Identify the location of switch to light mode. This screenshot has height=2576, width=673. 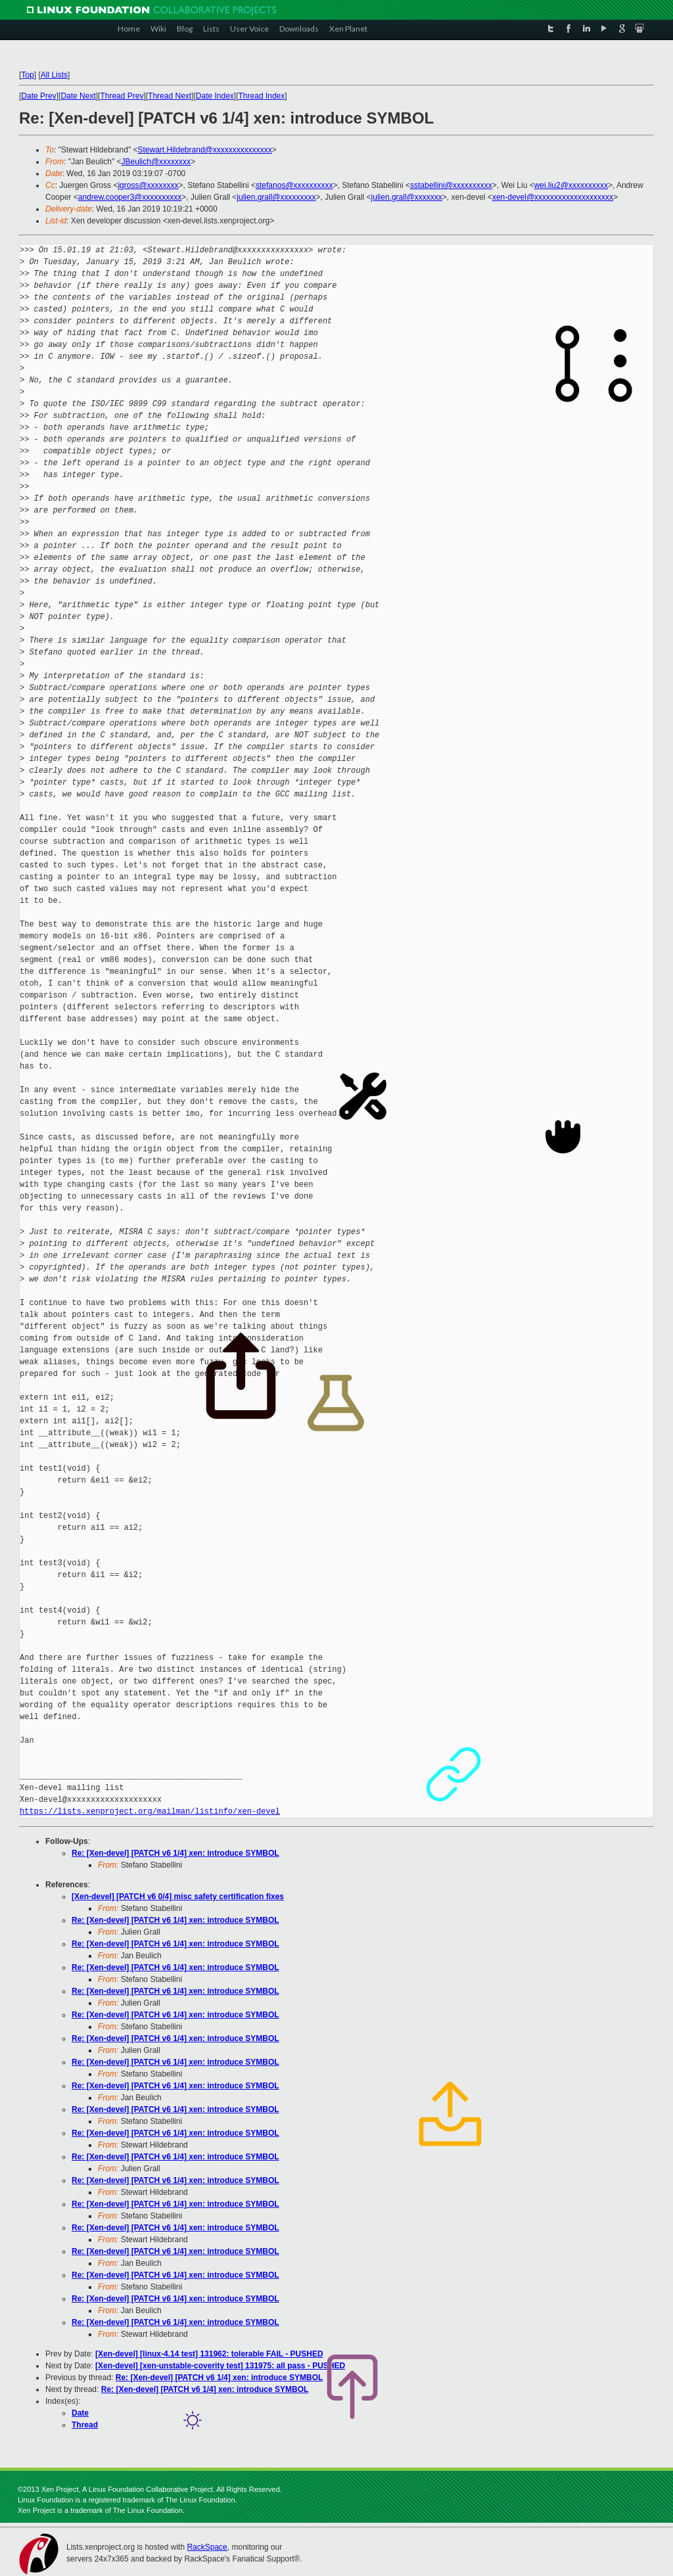
(193, 2420).